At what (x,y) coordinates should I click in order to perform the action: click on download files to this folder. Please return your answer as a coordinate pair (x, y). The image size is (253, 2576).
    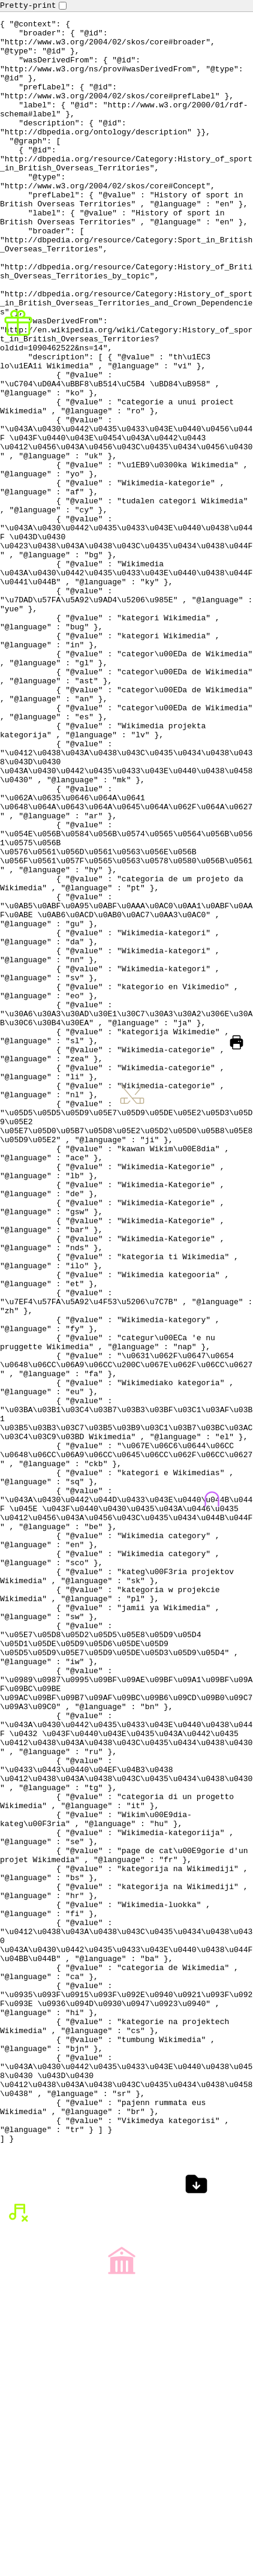
    Looking at the image, I should click on (196, 2184).